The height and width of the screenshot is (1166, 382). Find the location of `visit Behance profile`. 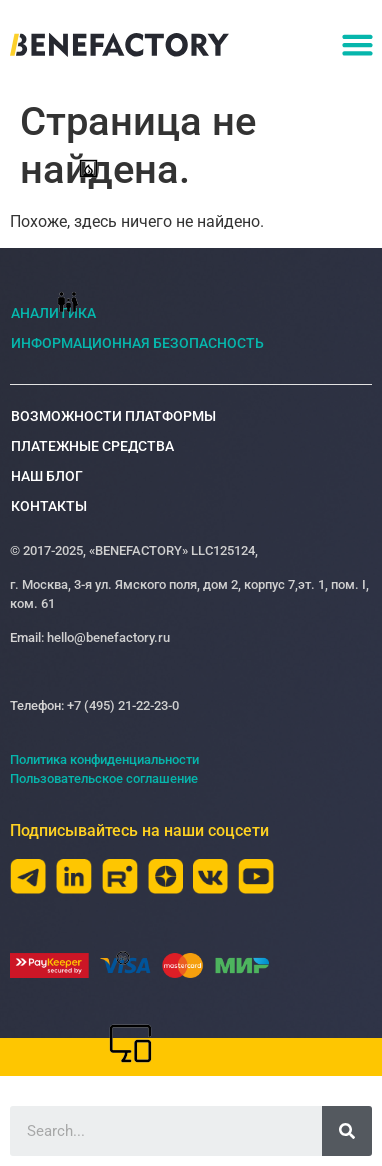

visit Behance profile is located at coordinates (123, 958).